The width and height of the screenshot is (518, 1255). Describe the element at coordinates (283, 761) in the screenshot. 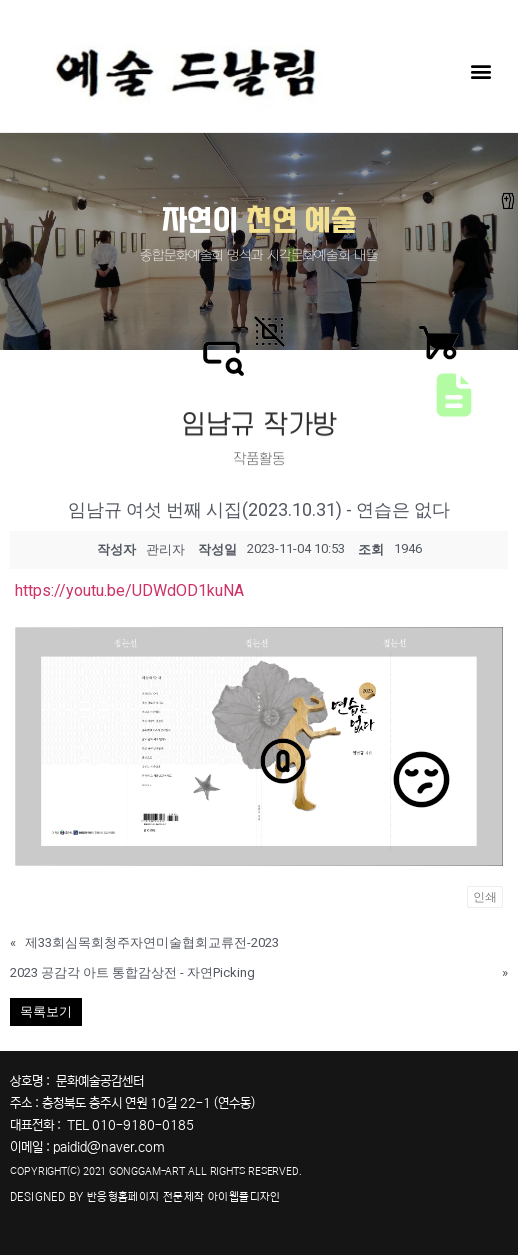

I see `letter Q avatar or profile icon` at that location.